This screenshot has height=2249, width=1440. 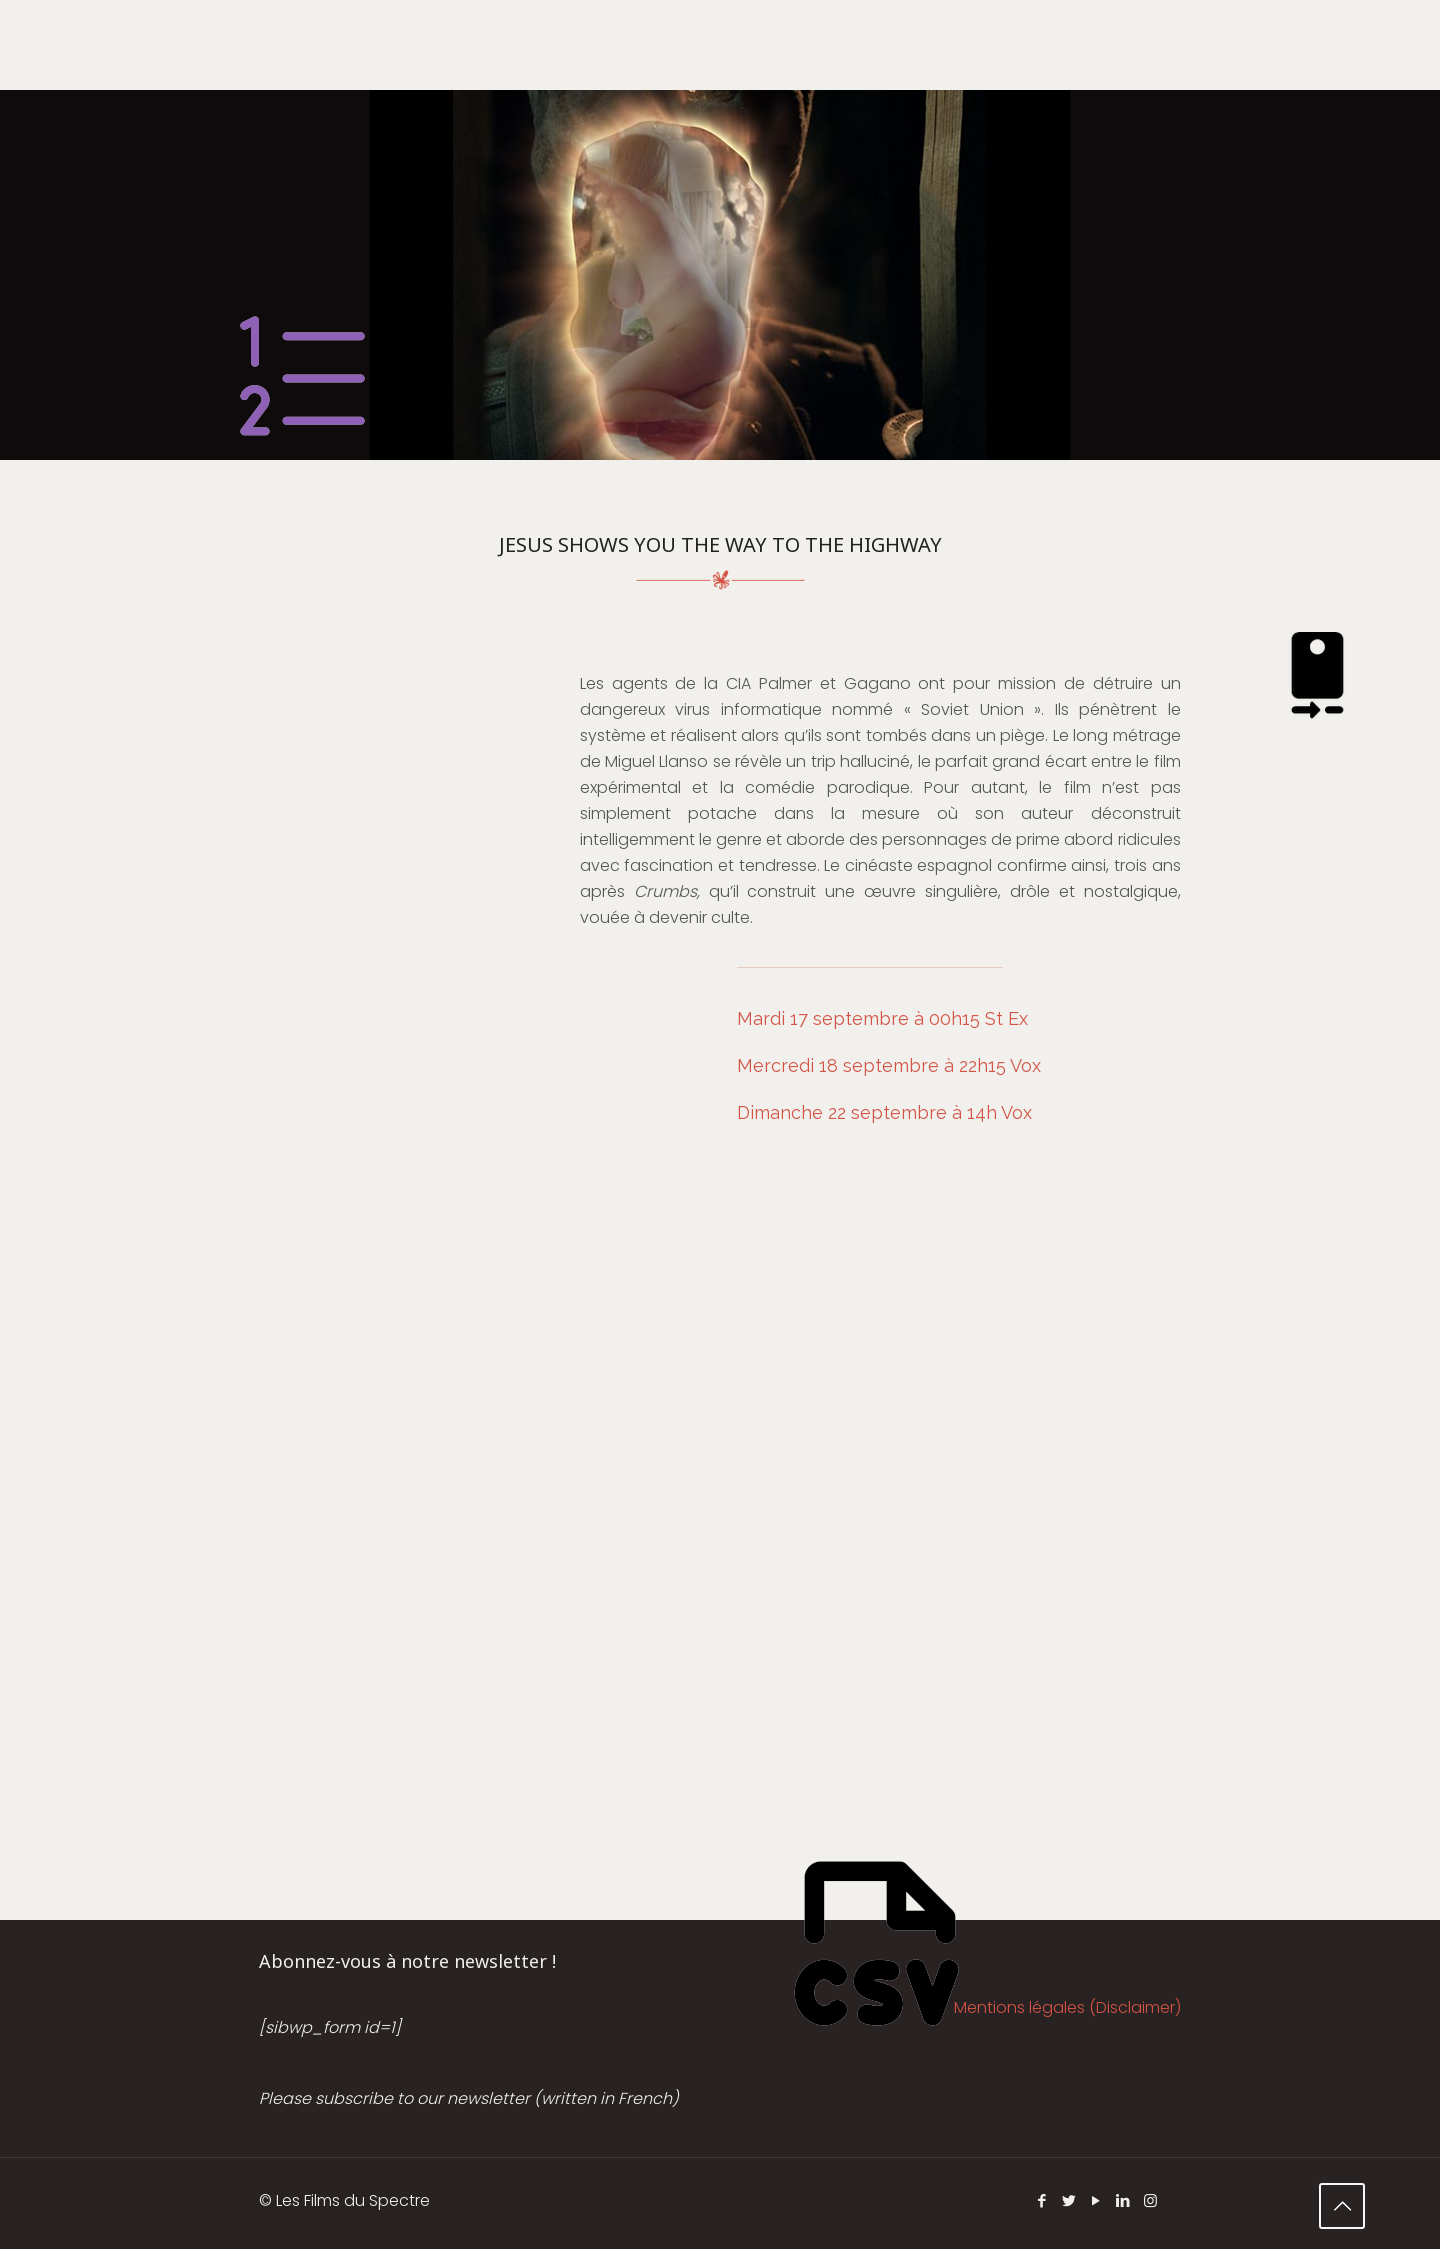 What do you see at coordinates (302, 378) in the screenshot?
I see `create a numbered list` at bounding box center [302, 378].